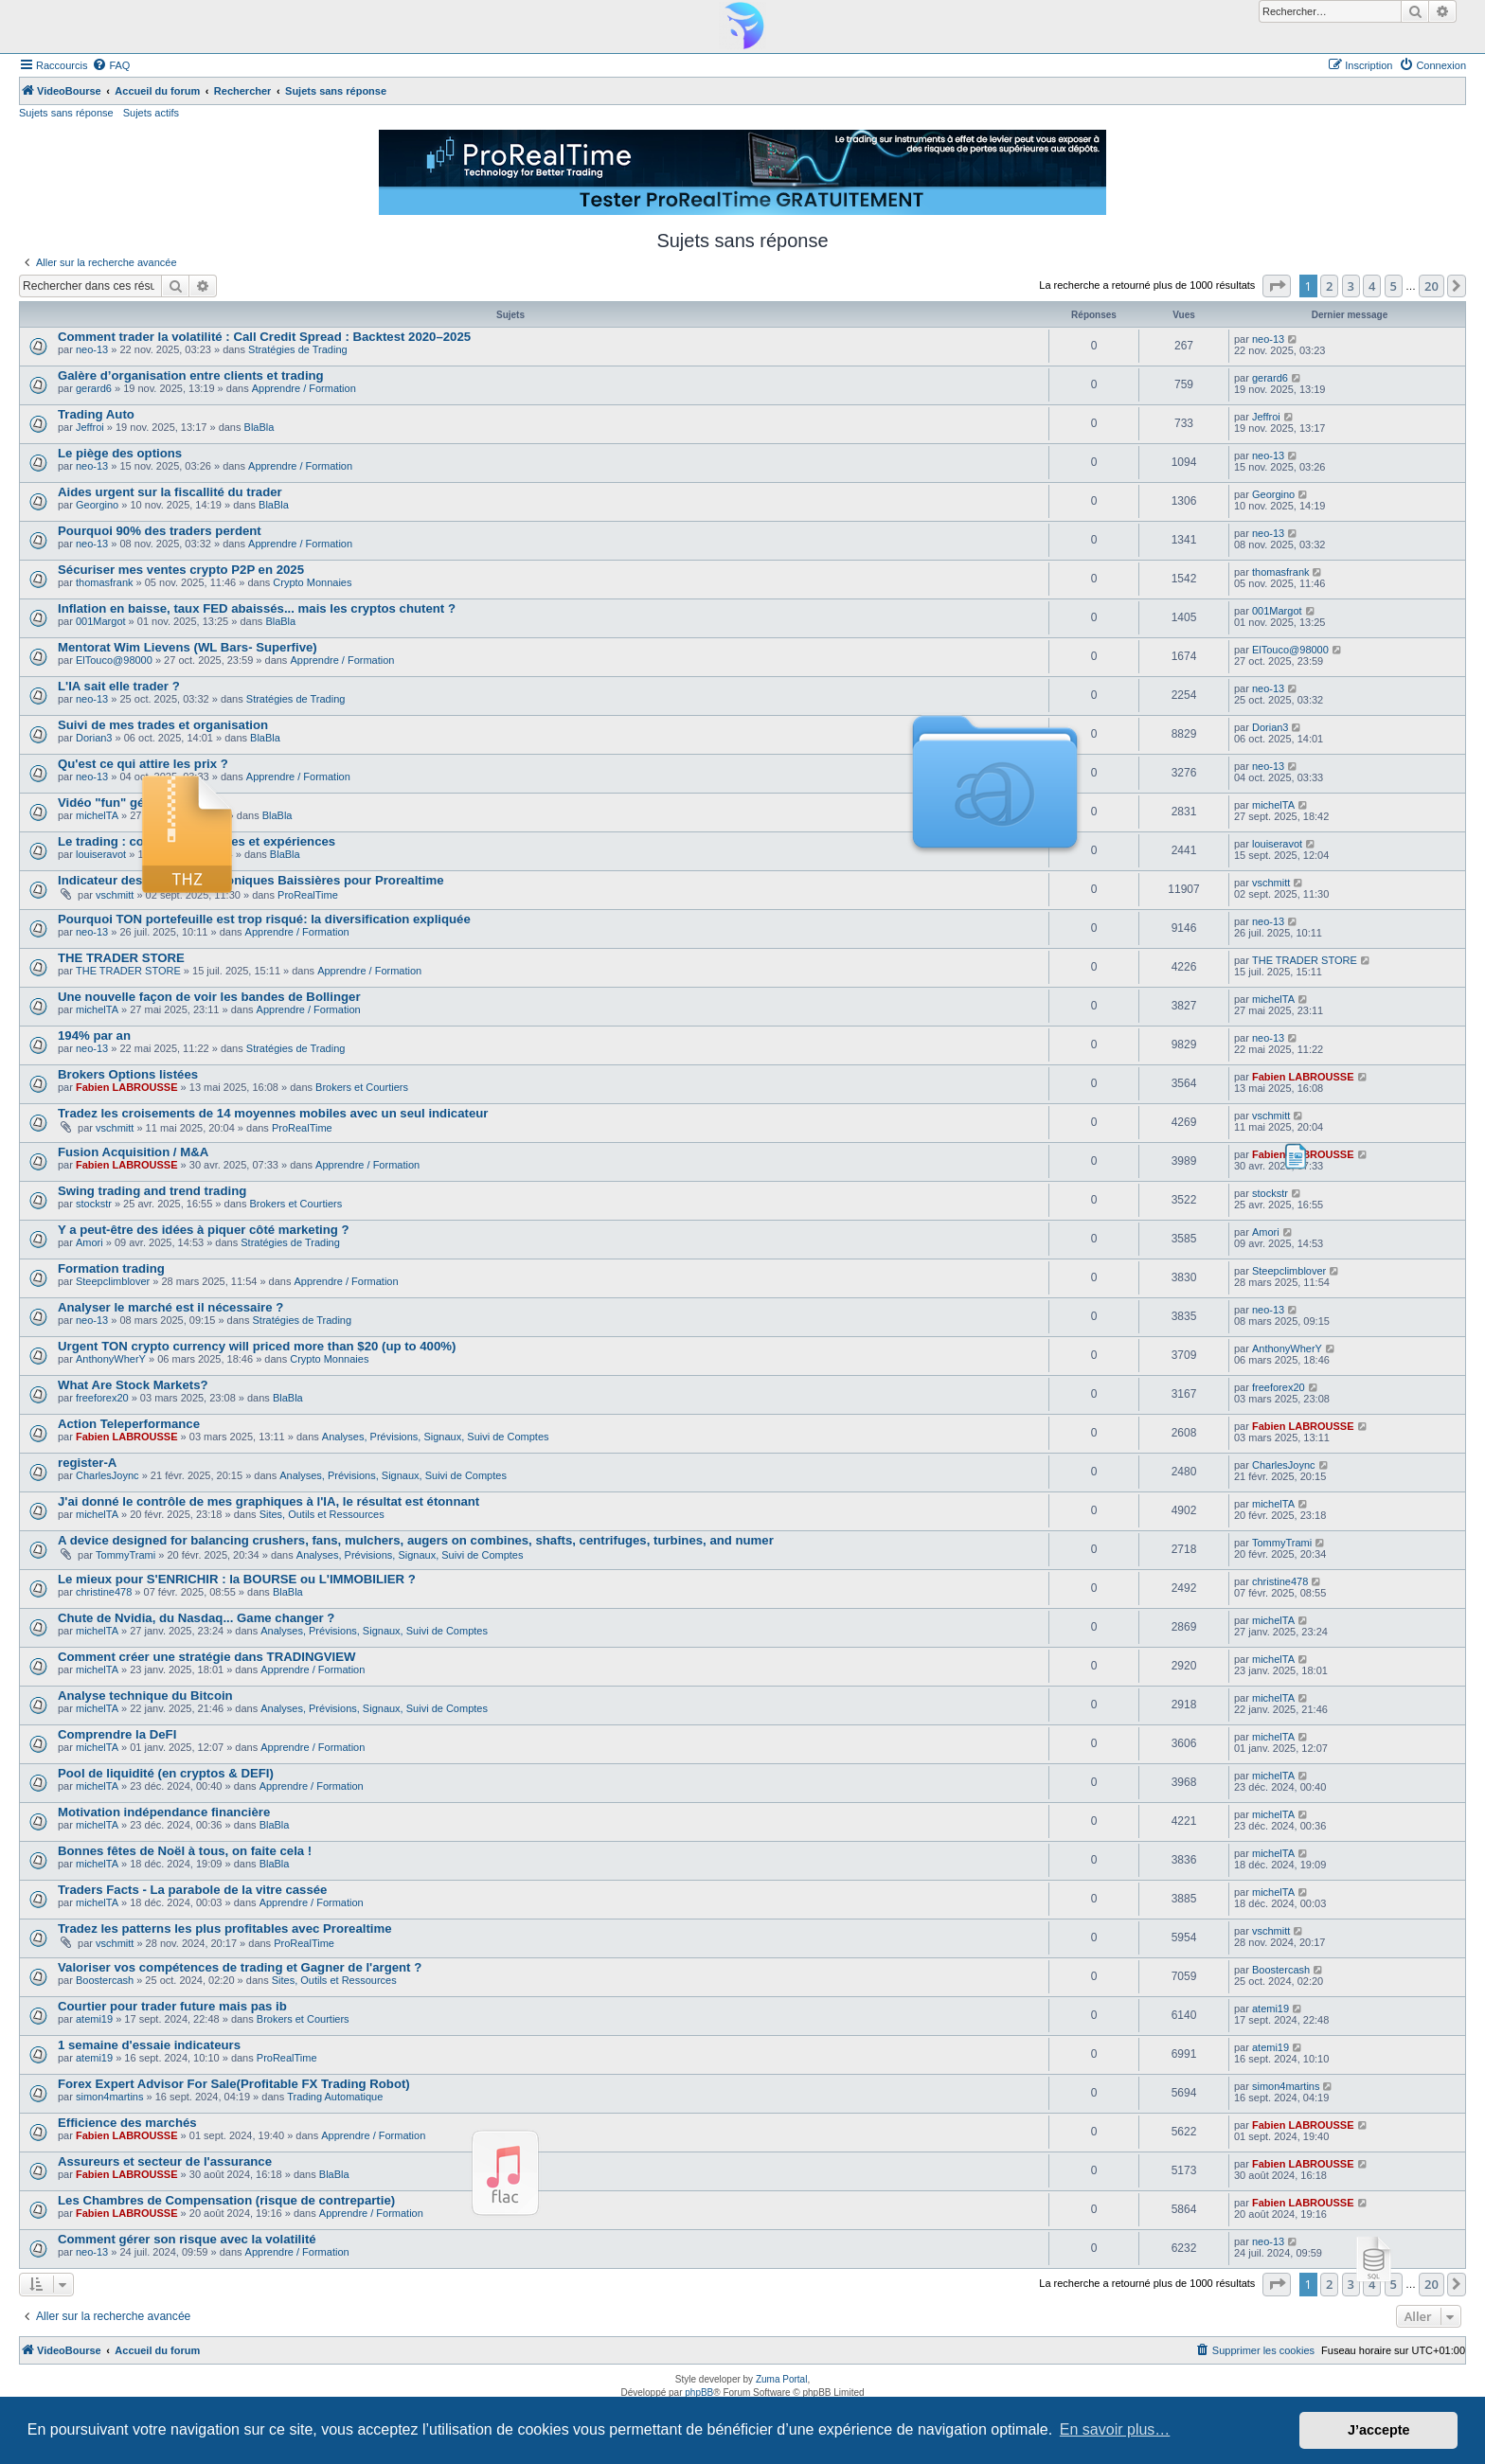 This screenshot has height=2464, width=1485. What do you see at coordinates (505, 2172) in the screenshot?
I see `a flac audio file in ogg container format` at bounding box center [505, 2172].